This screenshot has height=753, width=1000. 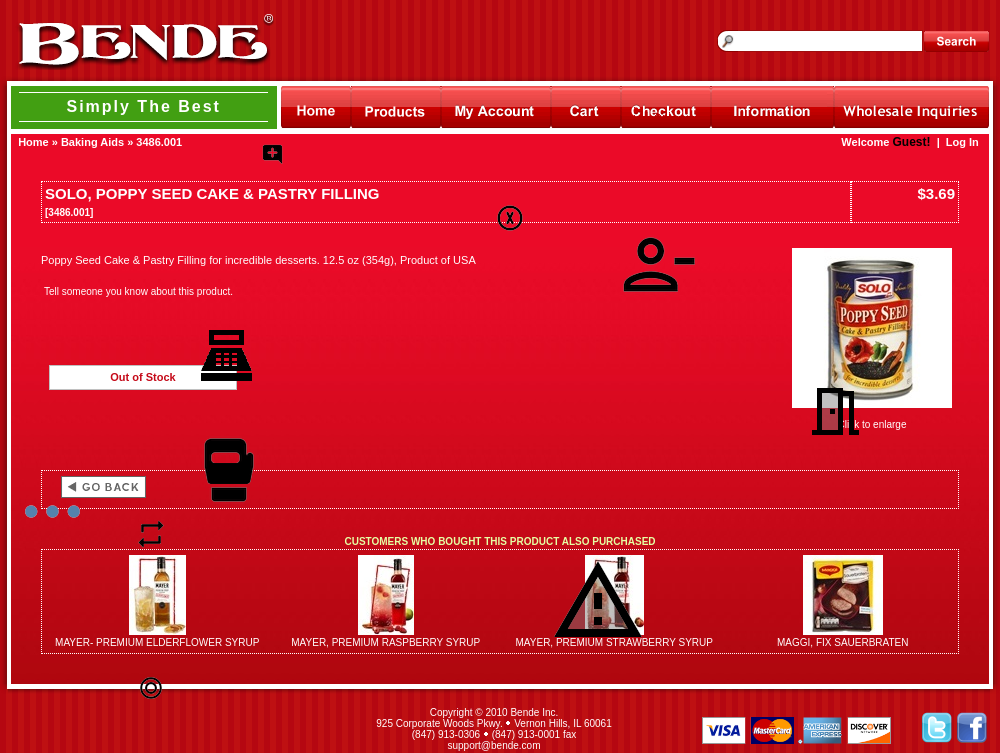 What do you see at coordinates (657, 264) in the screenshot?
I see `remove a contact or friend` at bounding box center [657, 264].